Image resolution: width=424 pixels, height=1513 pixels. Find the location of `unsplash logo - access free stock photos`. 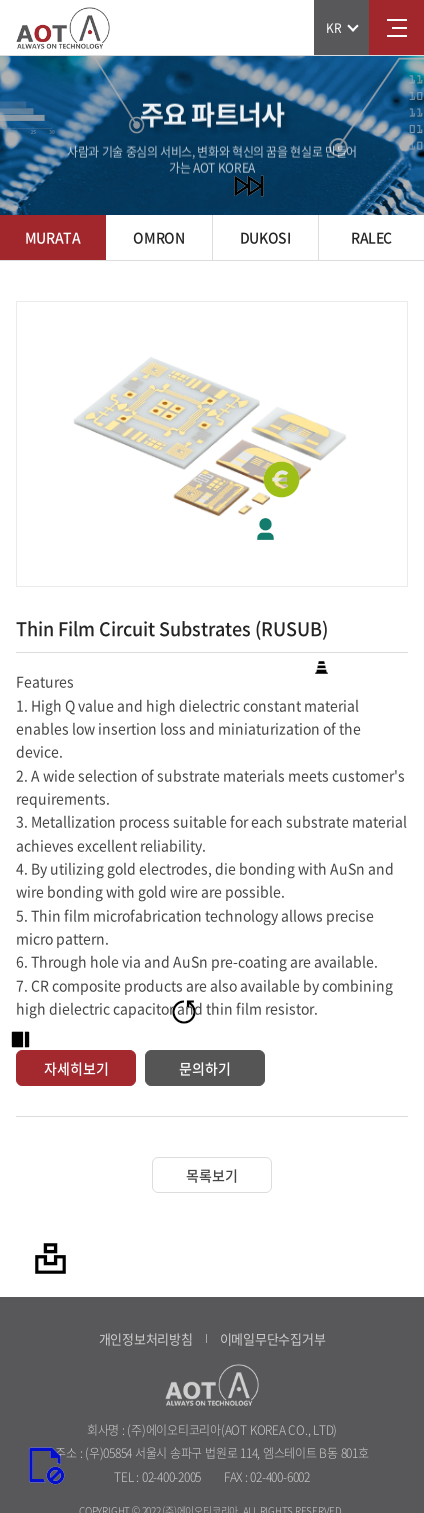

unsplash logo - access free stock photos is located at coordinates (50, 1258).